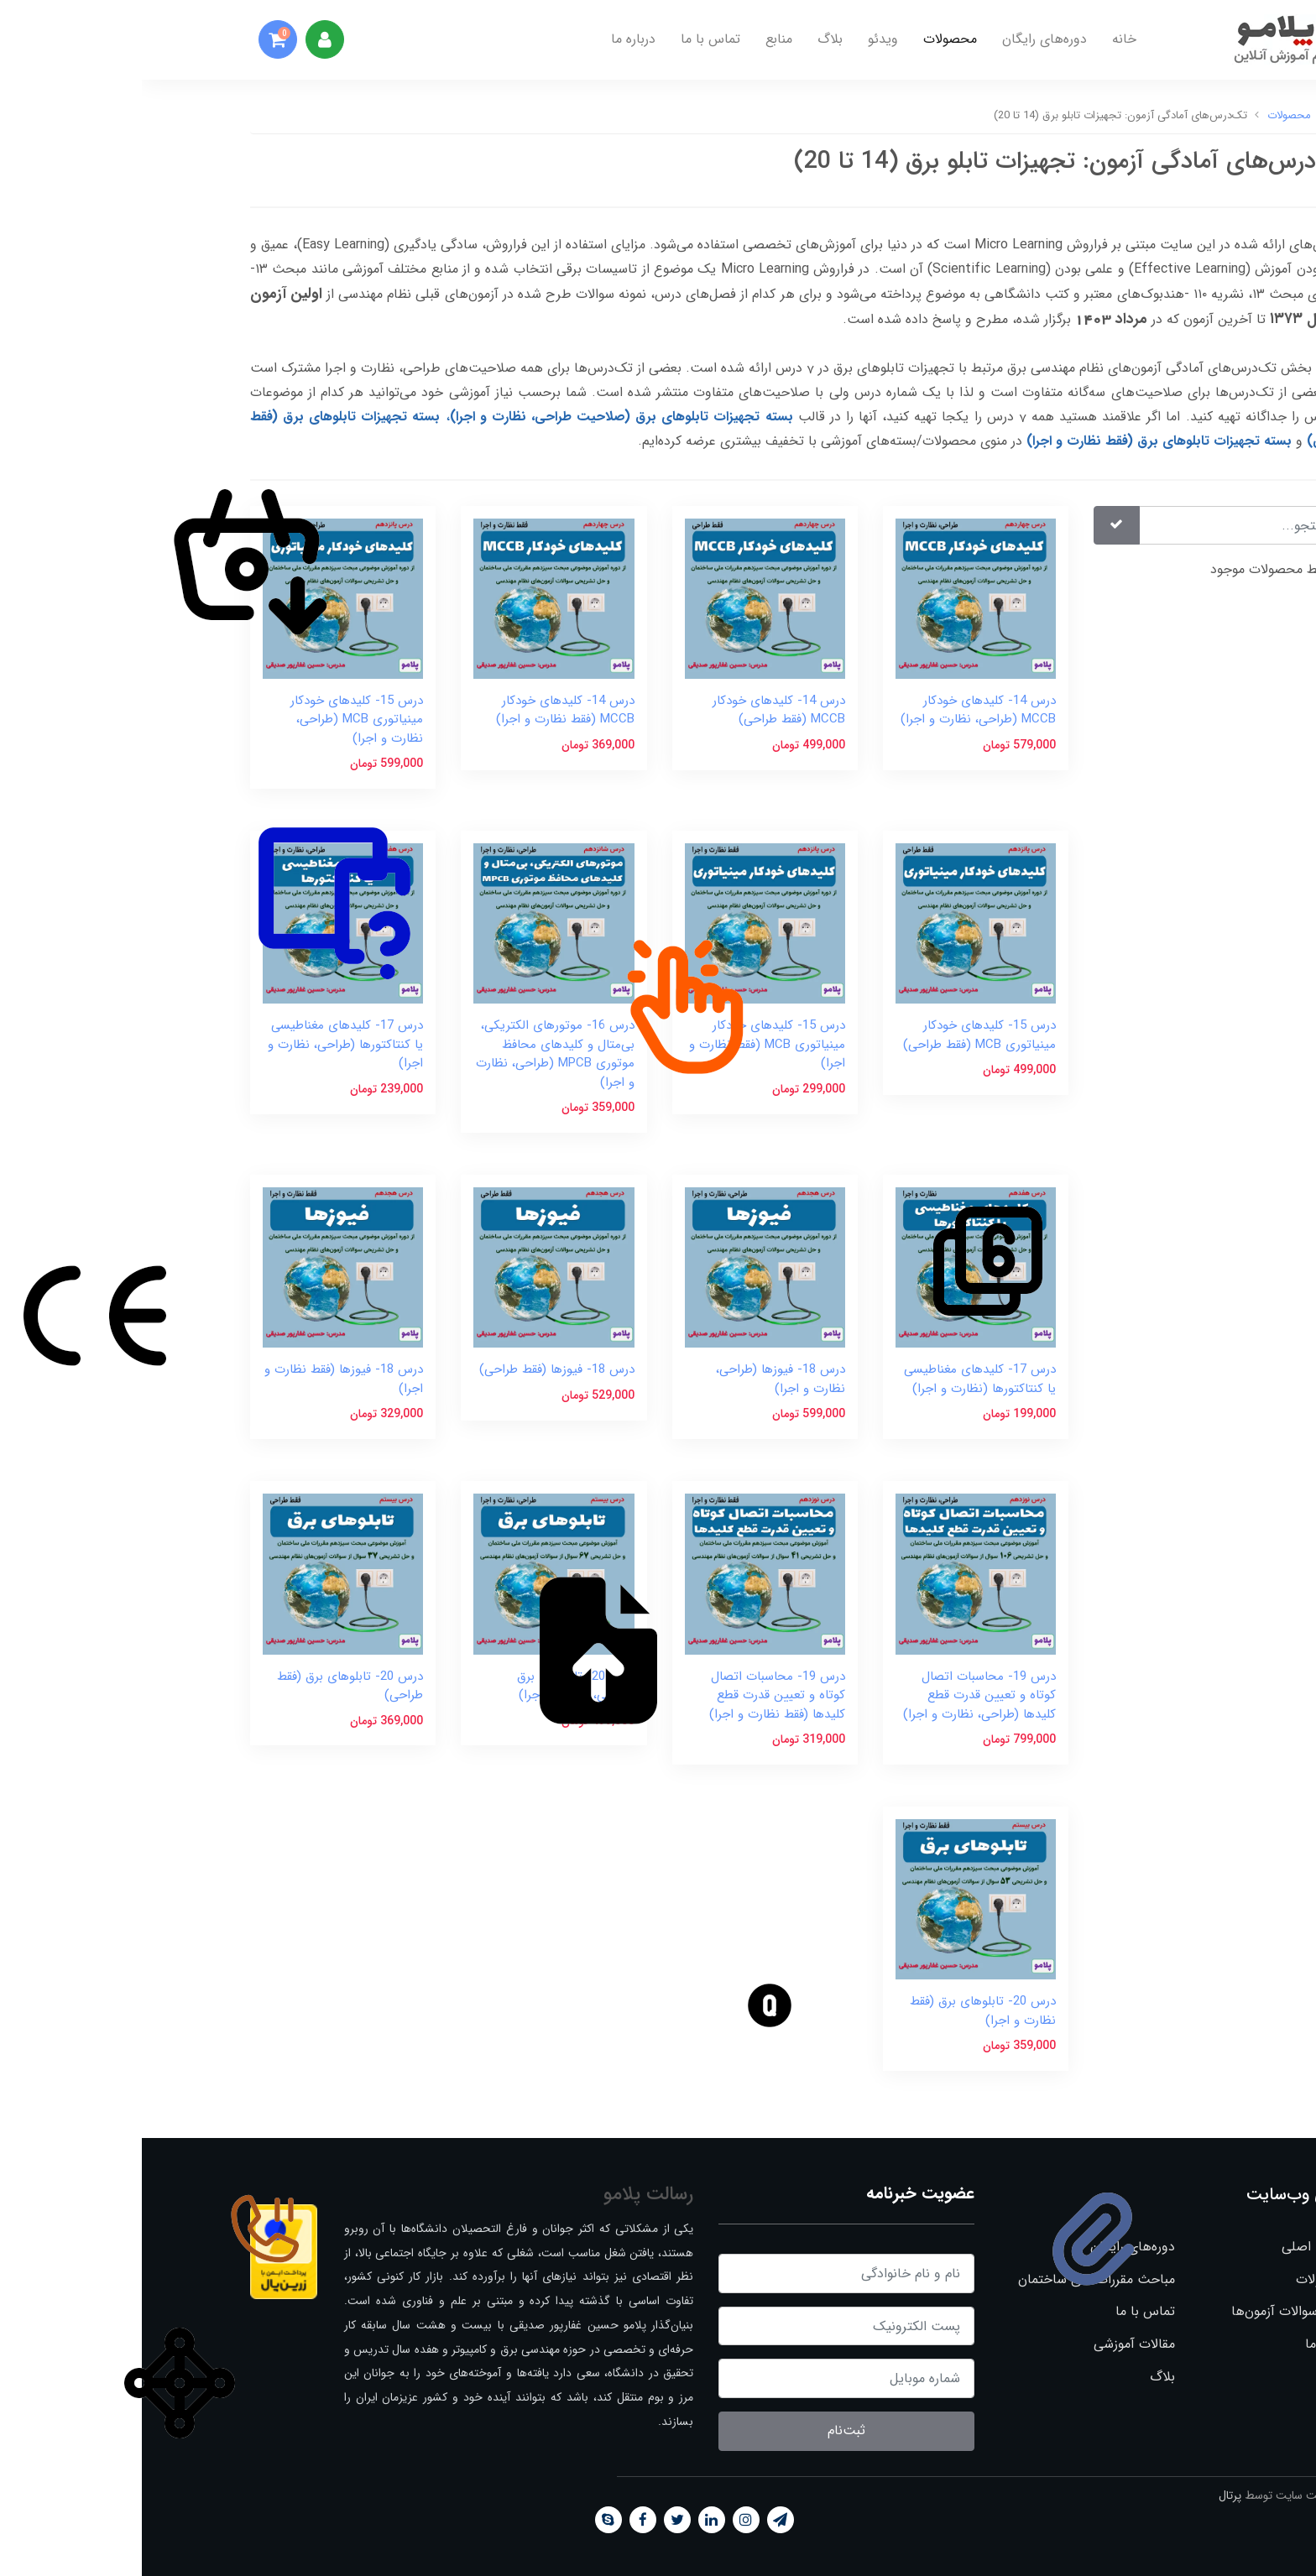  What do you see at coordinates (334, 895) in the screenshot?
I see `get help with connected devices` at bounding box center [334, 895].